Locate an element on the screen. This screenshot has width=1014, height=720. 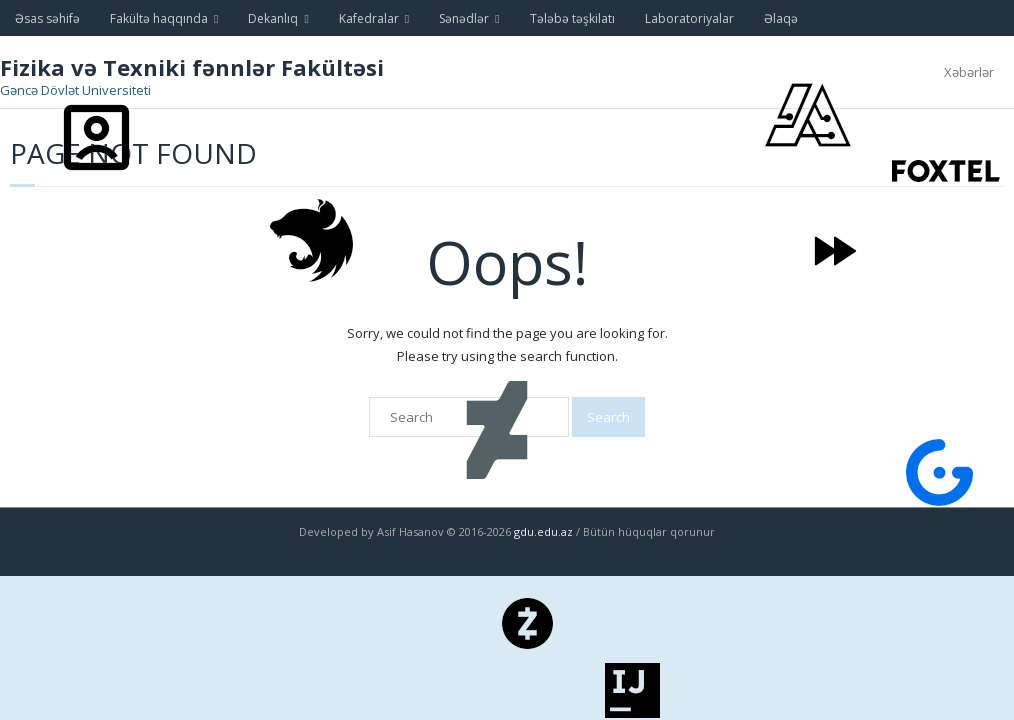
zcash cryptocurrency logo is located at coordinates (527, 623).